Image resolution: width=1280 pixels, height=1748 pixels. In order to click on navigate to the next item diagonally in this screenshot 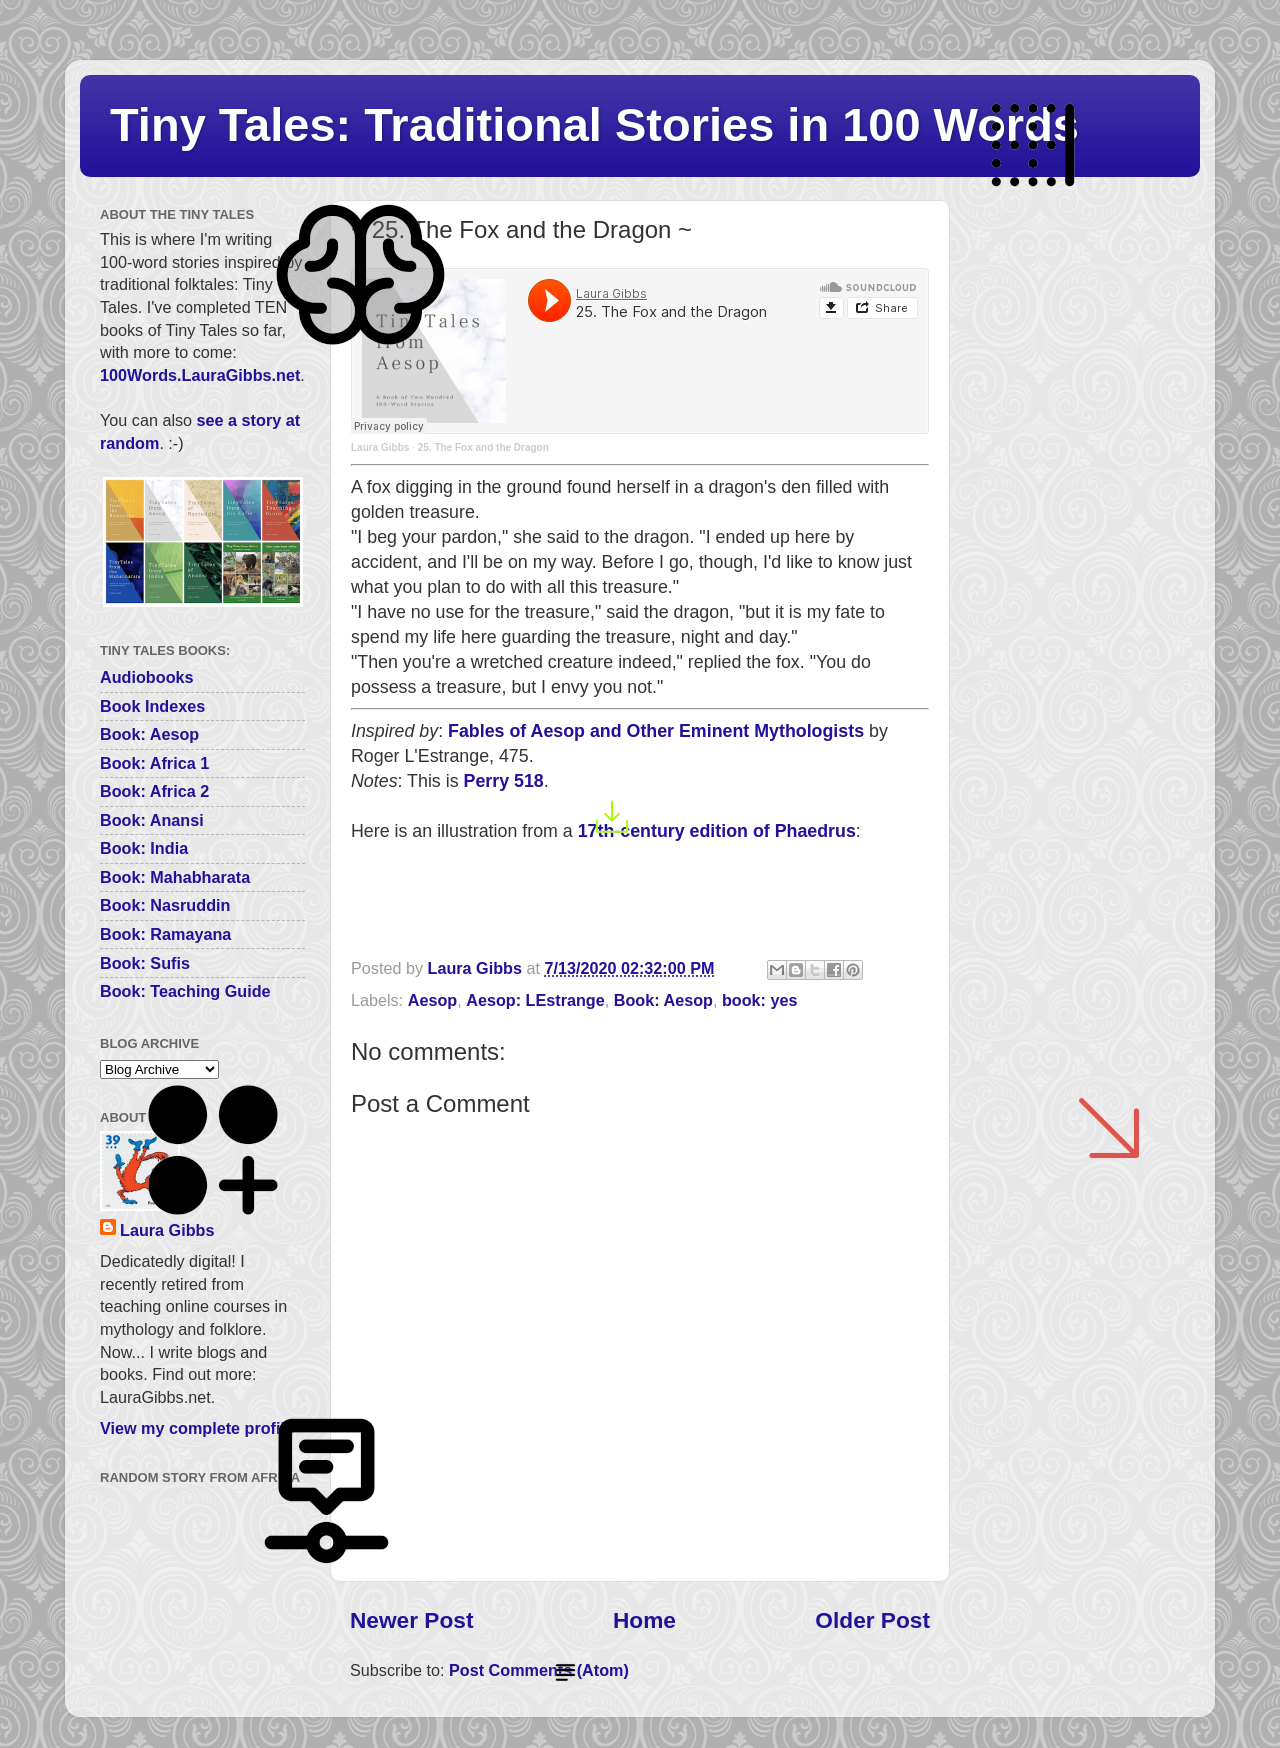, I will do `click(1109, 1128)`.